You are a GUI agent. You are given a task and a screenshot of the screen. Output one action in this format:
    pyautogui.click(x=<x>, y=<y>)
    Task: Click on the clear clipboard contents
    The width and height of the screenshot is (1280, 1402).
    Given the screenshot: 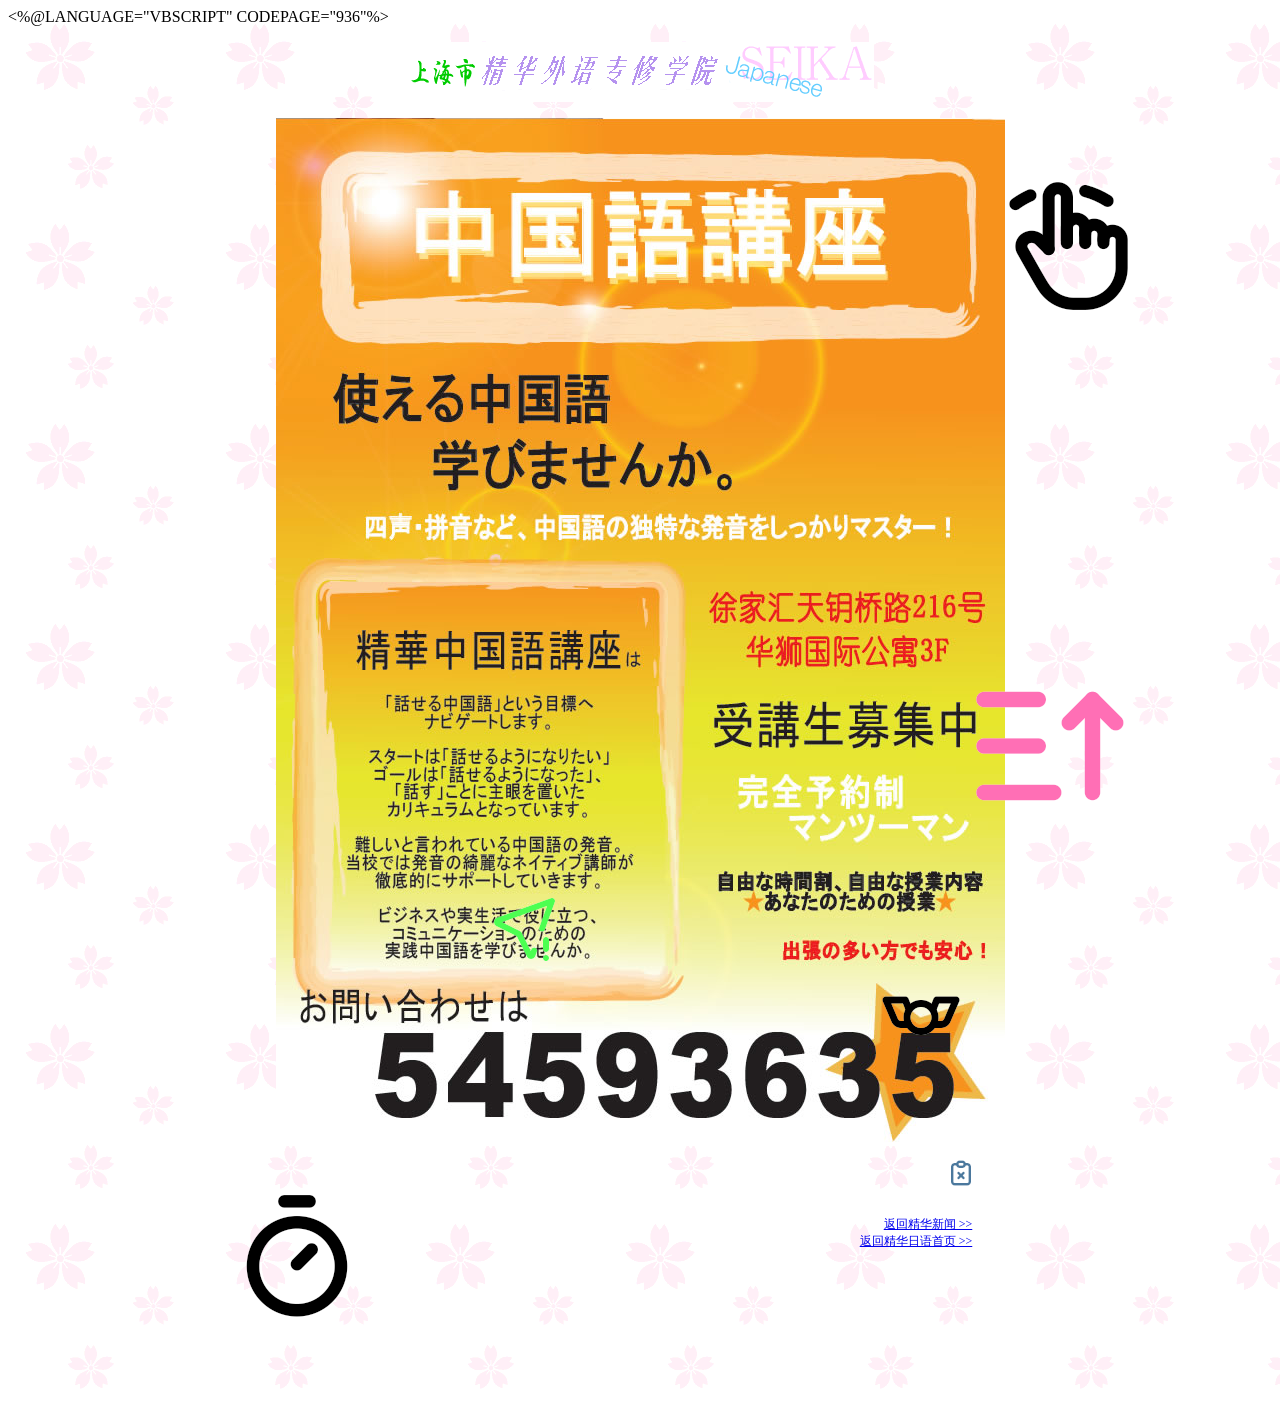 What is the action you would take?
    pyautogui.click(x=961, y=1173)
    